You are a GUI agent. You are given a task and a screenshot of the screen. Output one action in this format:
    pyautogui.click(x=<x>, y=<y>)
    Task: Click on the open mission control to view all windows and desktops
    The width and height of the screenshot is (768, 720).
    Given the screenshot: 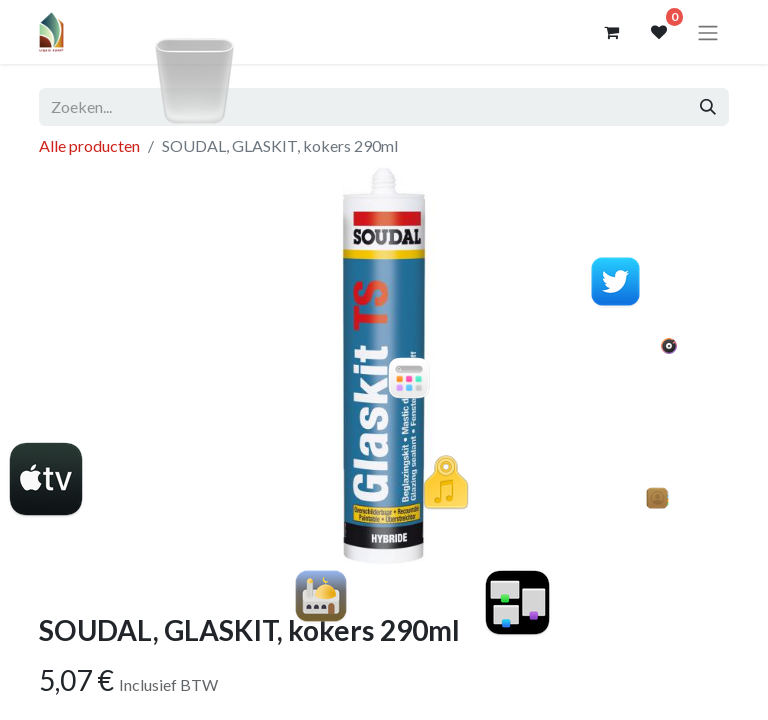 What is the action you would take?
    pyautogui.click(x=517, y=602)
    